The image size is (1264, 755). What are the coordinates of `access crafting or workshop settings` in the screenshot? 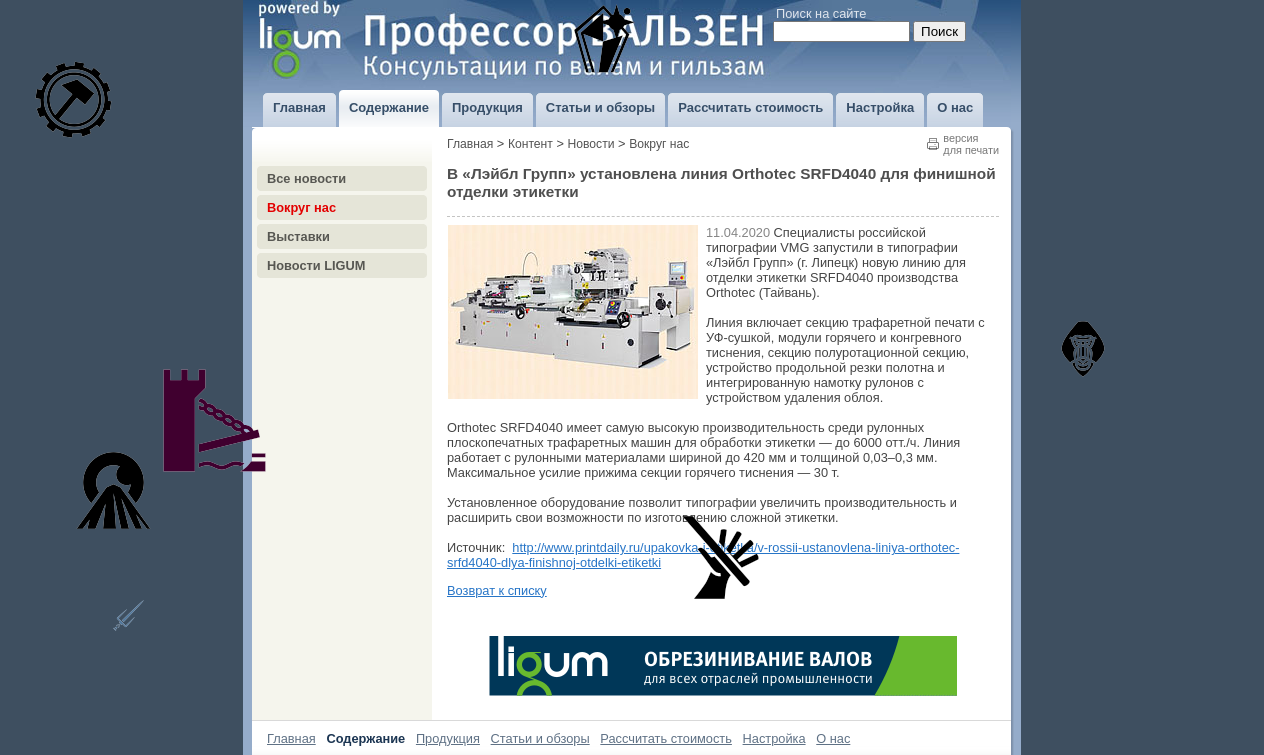 It's located at (73, 99).